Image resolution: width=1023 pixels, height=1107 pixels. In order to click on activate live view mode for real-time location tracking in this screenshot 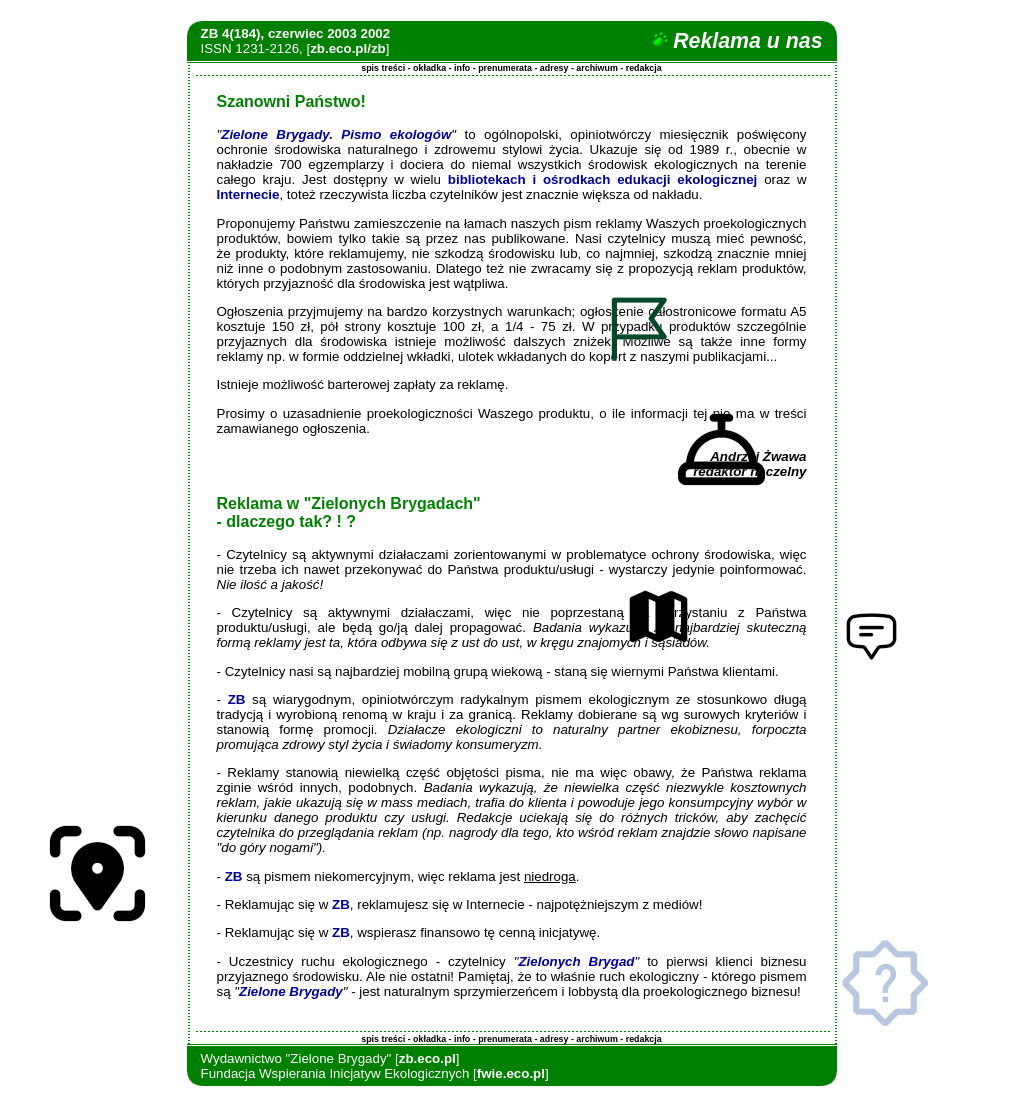, I will do `click(97, 873)`.